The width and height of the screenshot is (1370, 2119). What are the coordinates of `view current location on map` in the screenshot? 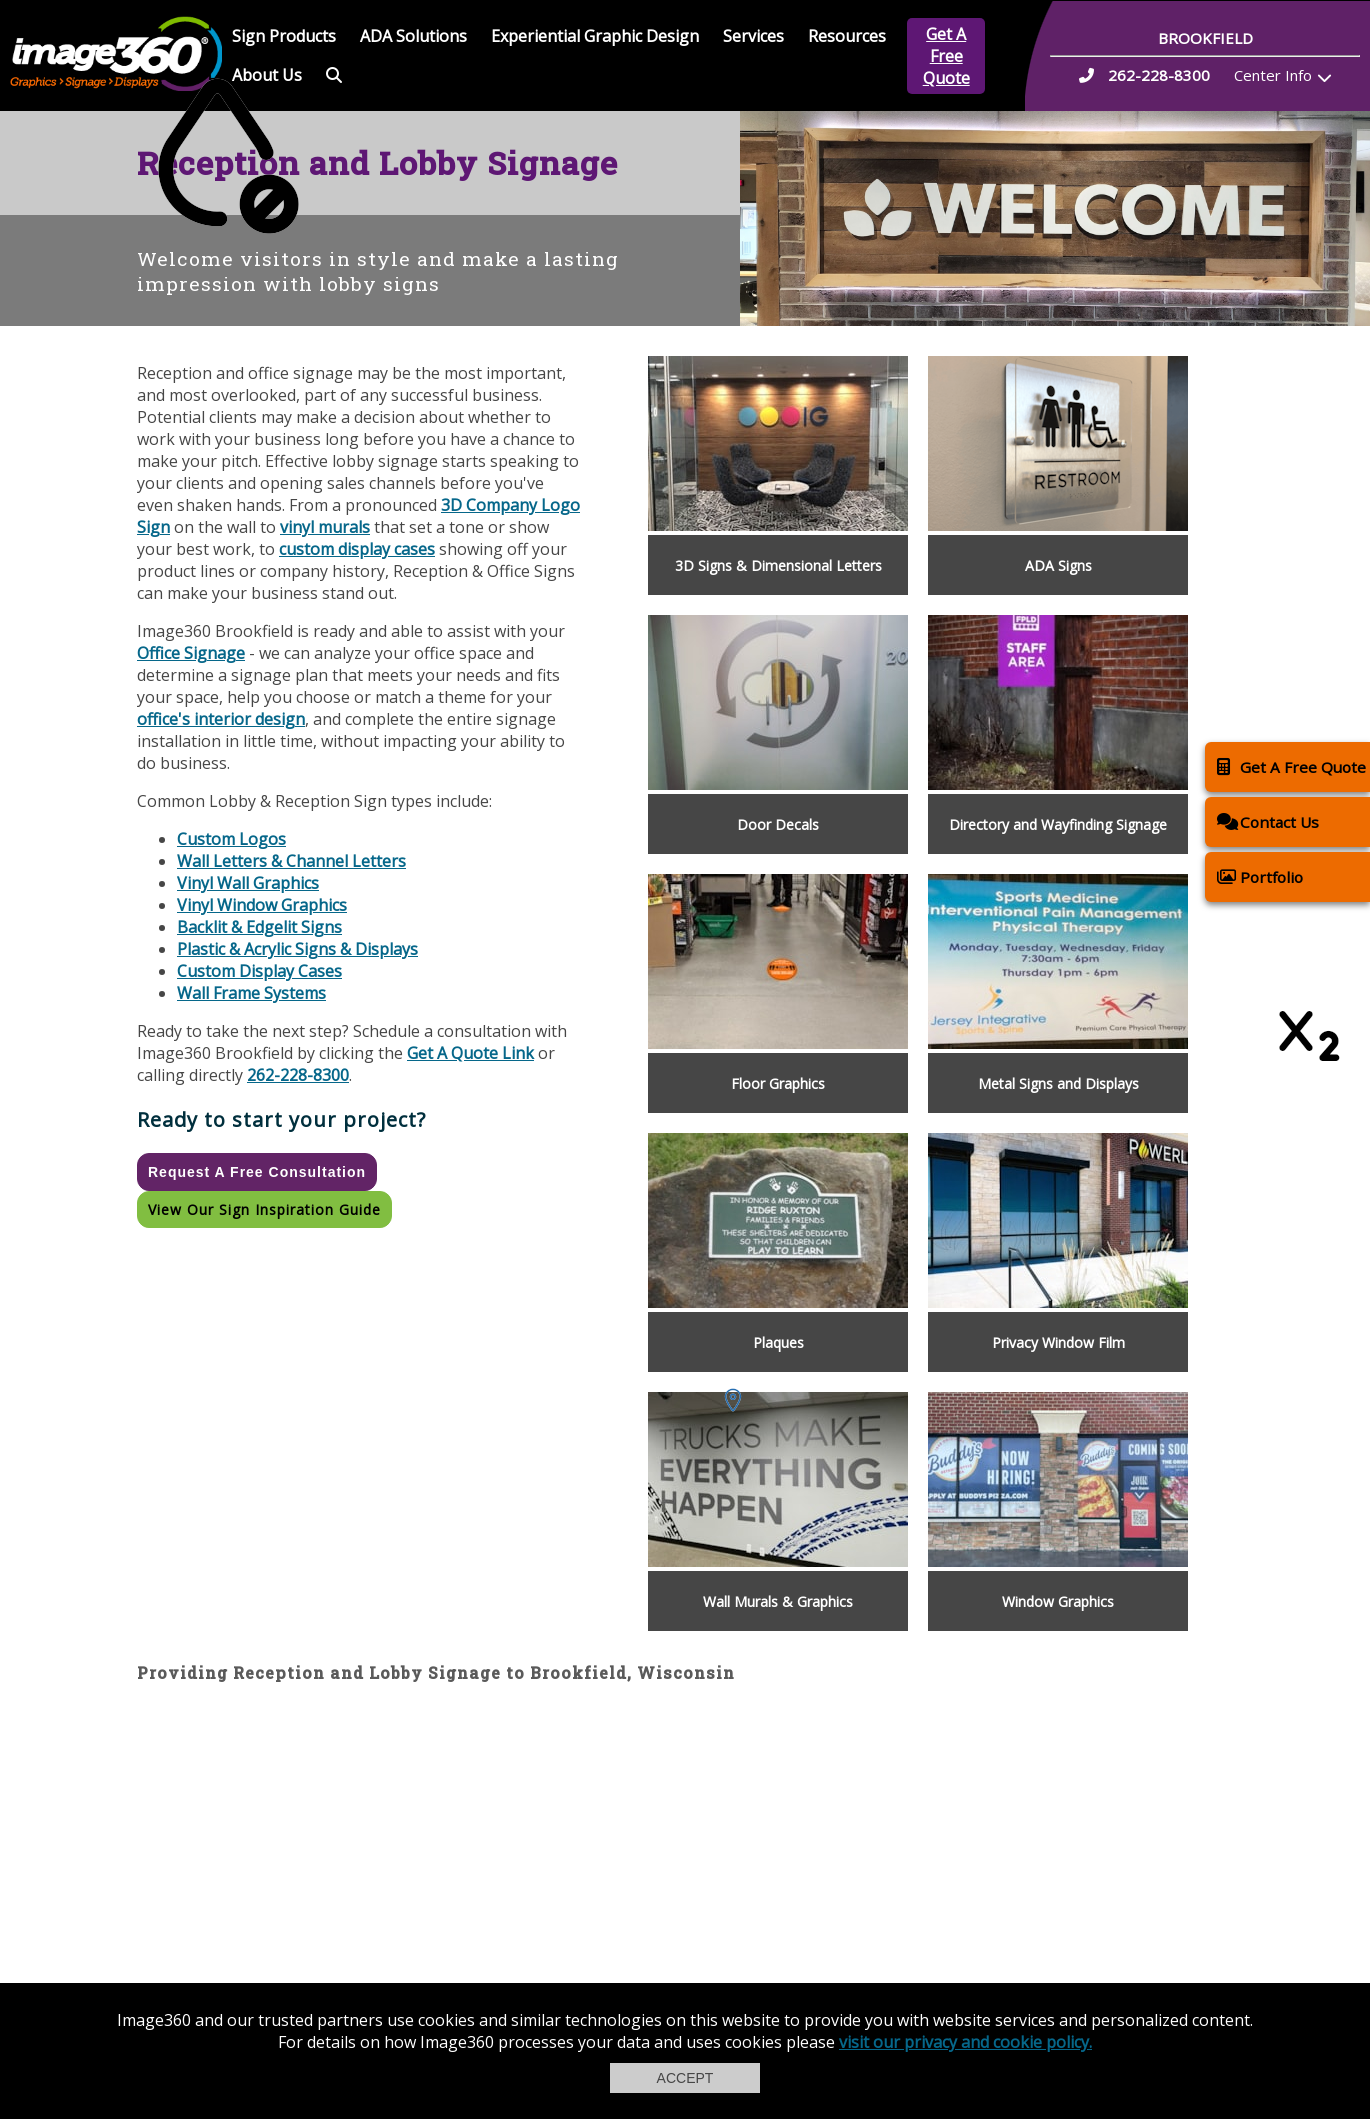 It's located at (733, 1400).